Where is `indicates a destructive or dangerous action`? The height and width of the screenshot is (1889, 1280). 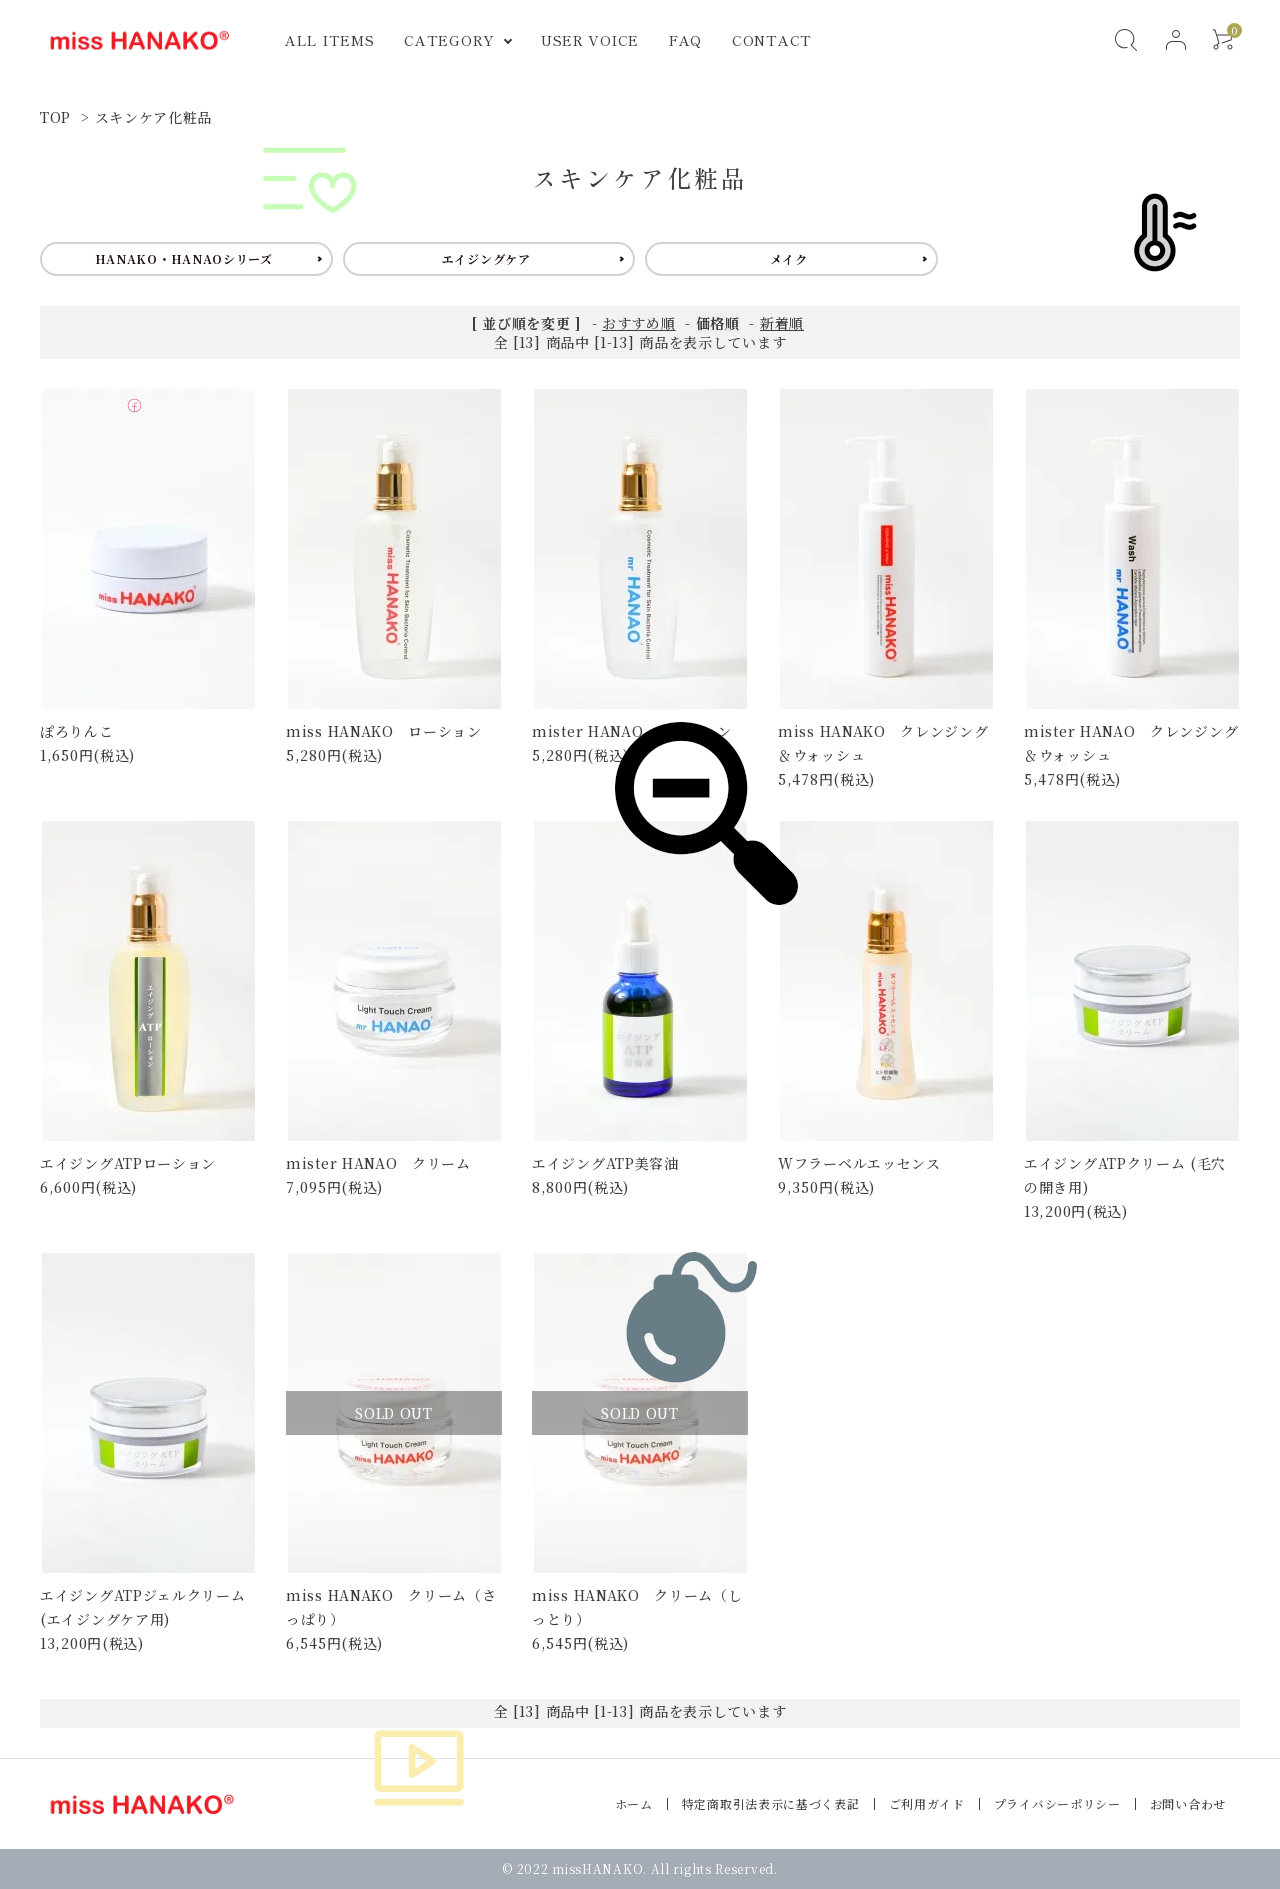
indicates a destructive or dangerous action is located at coordinates (685, 1315).